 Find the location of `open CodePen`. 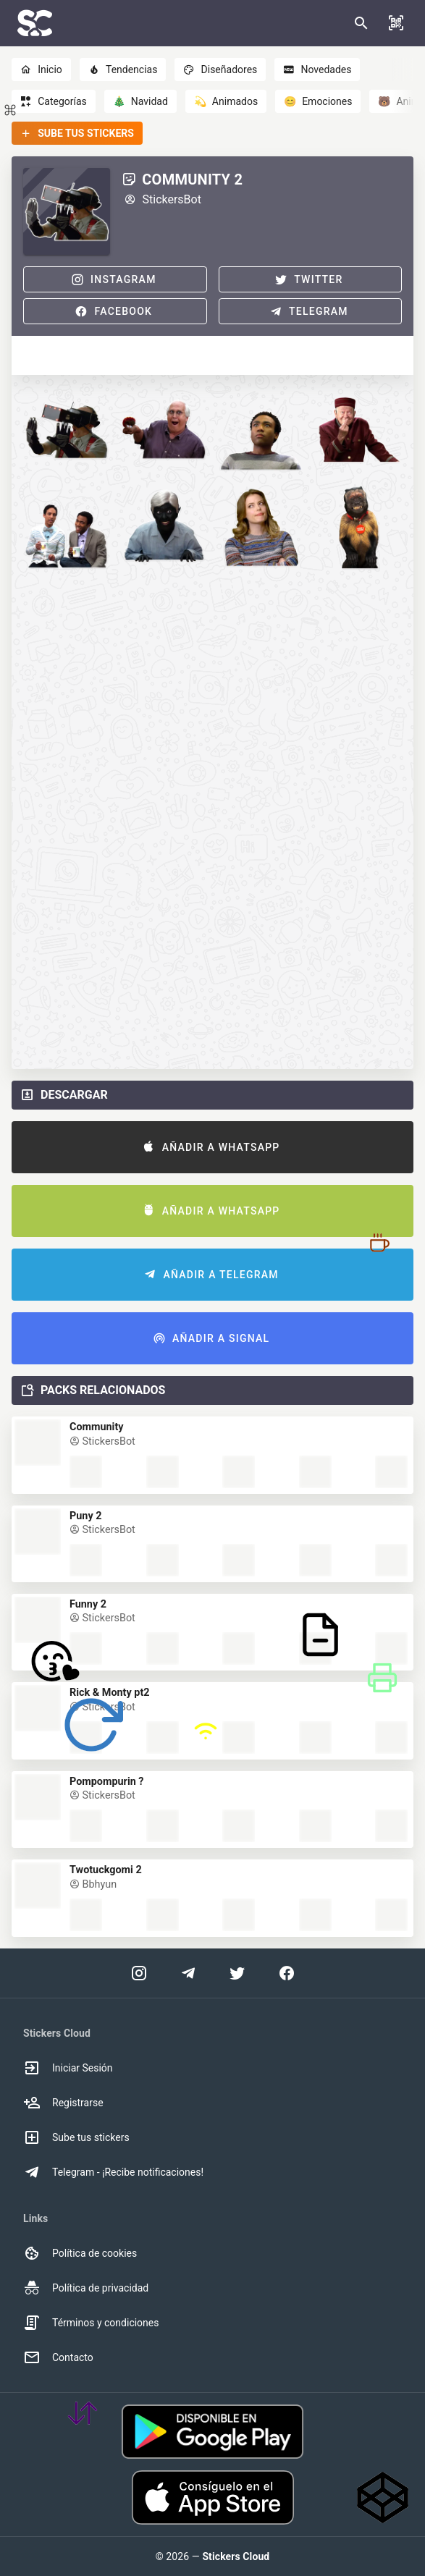

open CodePen is located at coordinates (382, 2497).